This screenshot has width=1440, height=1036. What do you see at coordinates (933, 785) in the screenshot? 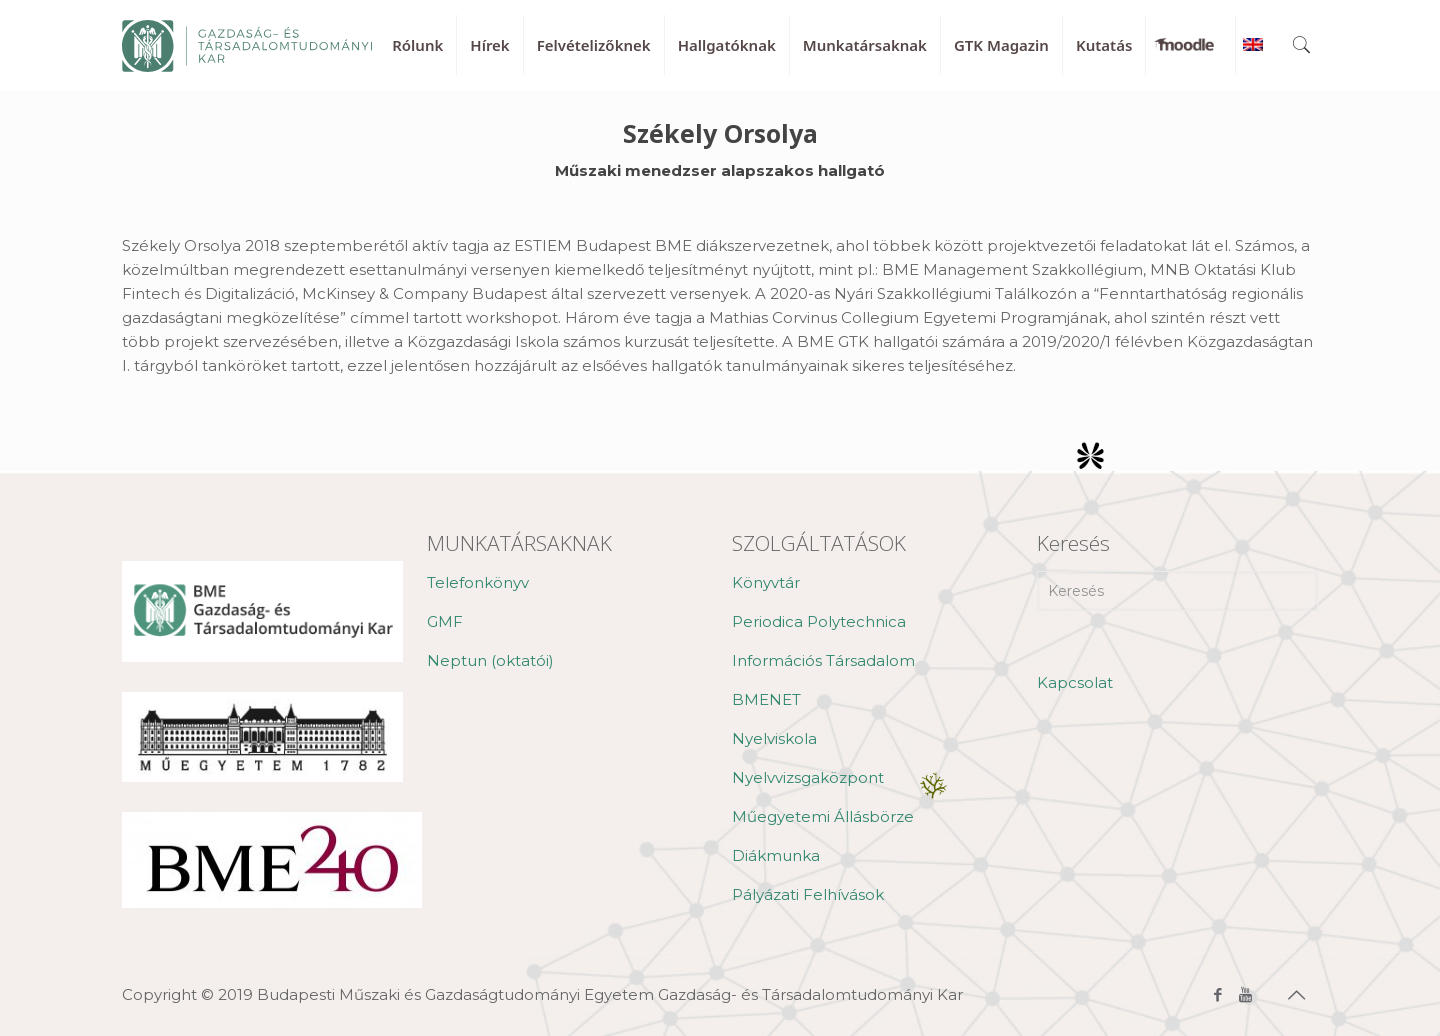
I see `access coral reef or marine life content` at bounding box center [933, 785].